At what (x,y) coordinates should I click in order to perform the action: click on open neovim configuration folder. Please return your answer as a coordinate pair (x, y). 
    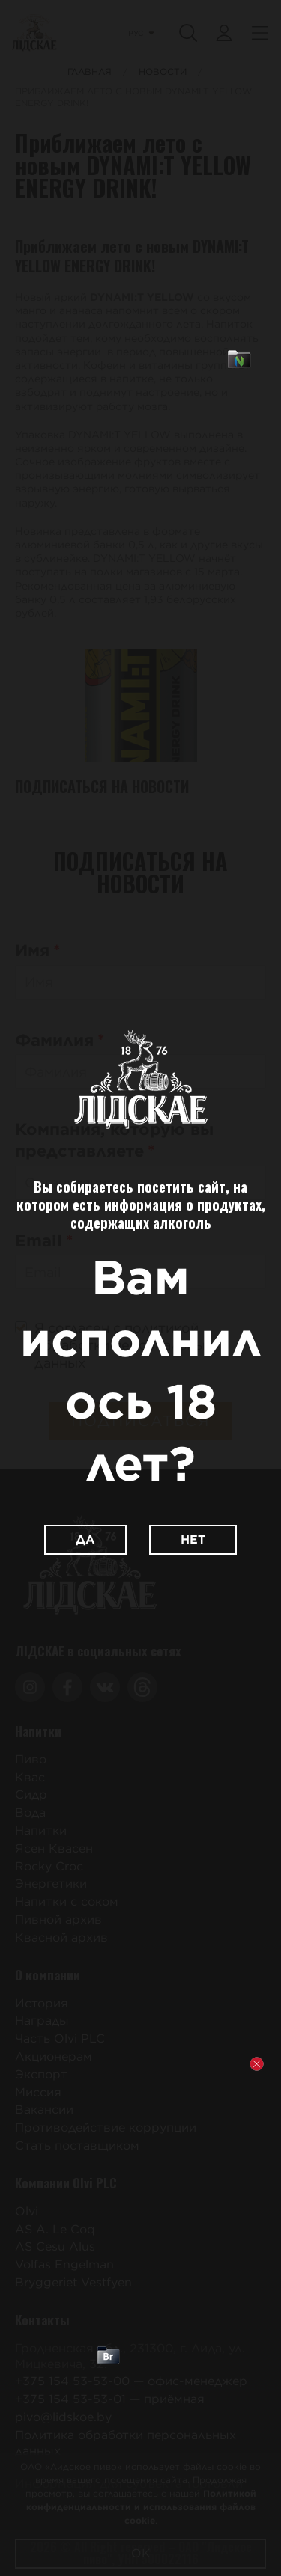
    Looking at the image, I should click on (239, 360).